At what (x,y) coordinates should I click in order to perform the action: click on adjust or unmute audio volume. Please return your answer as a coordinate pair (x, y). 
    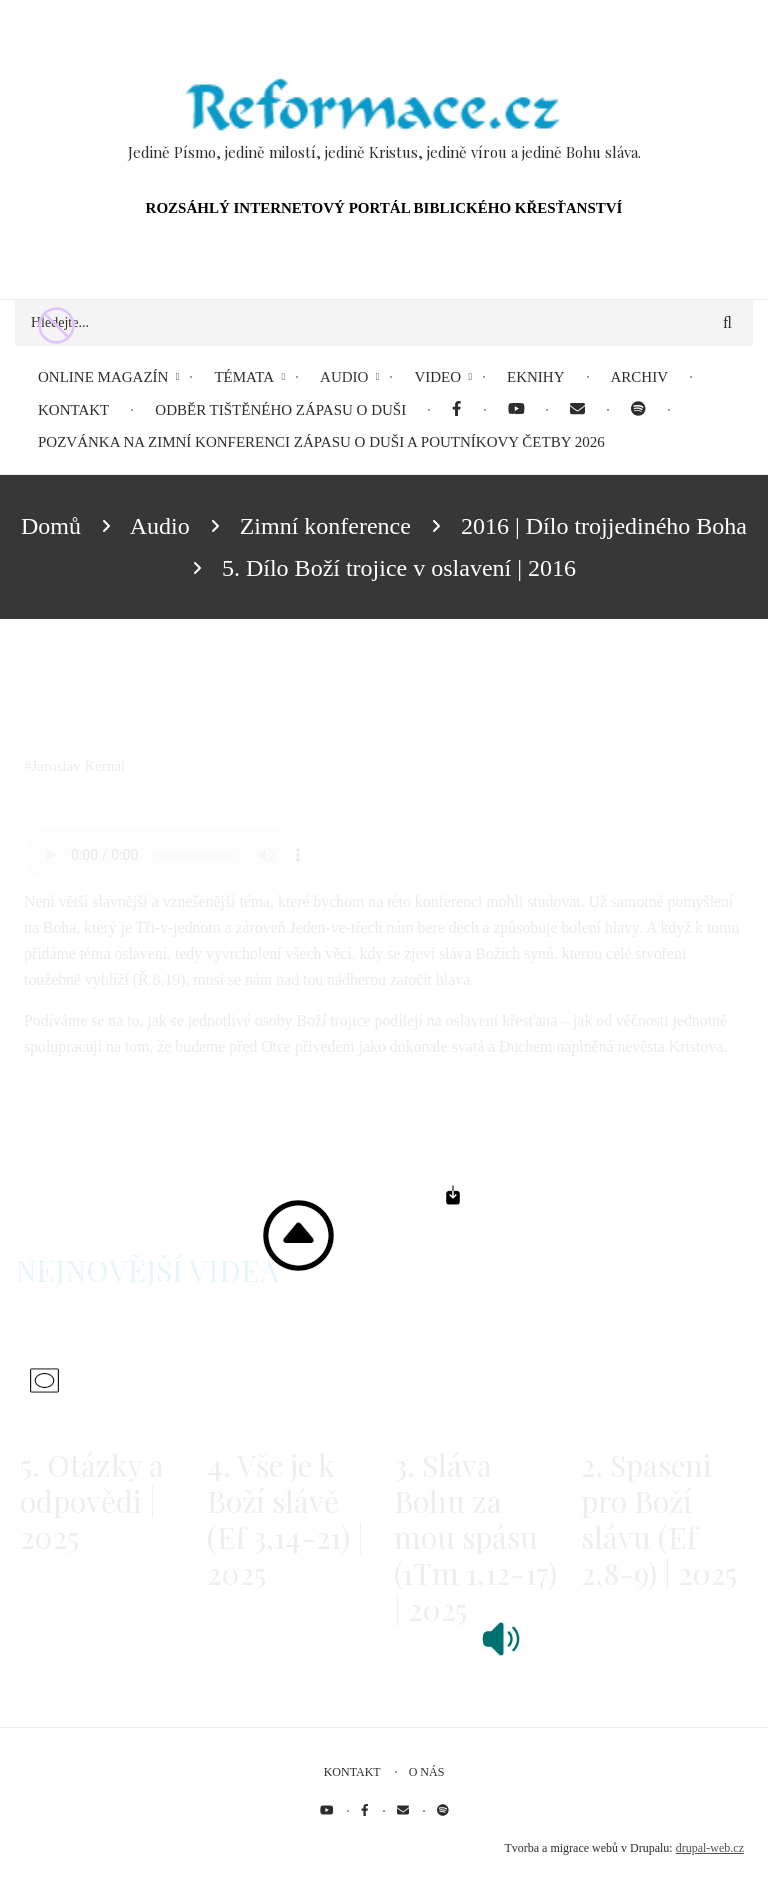
    Looking at the image, I should click on (501, 1639).